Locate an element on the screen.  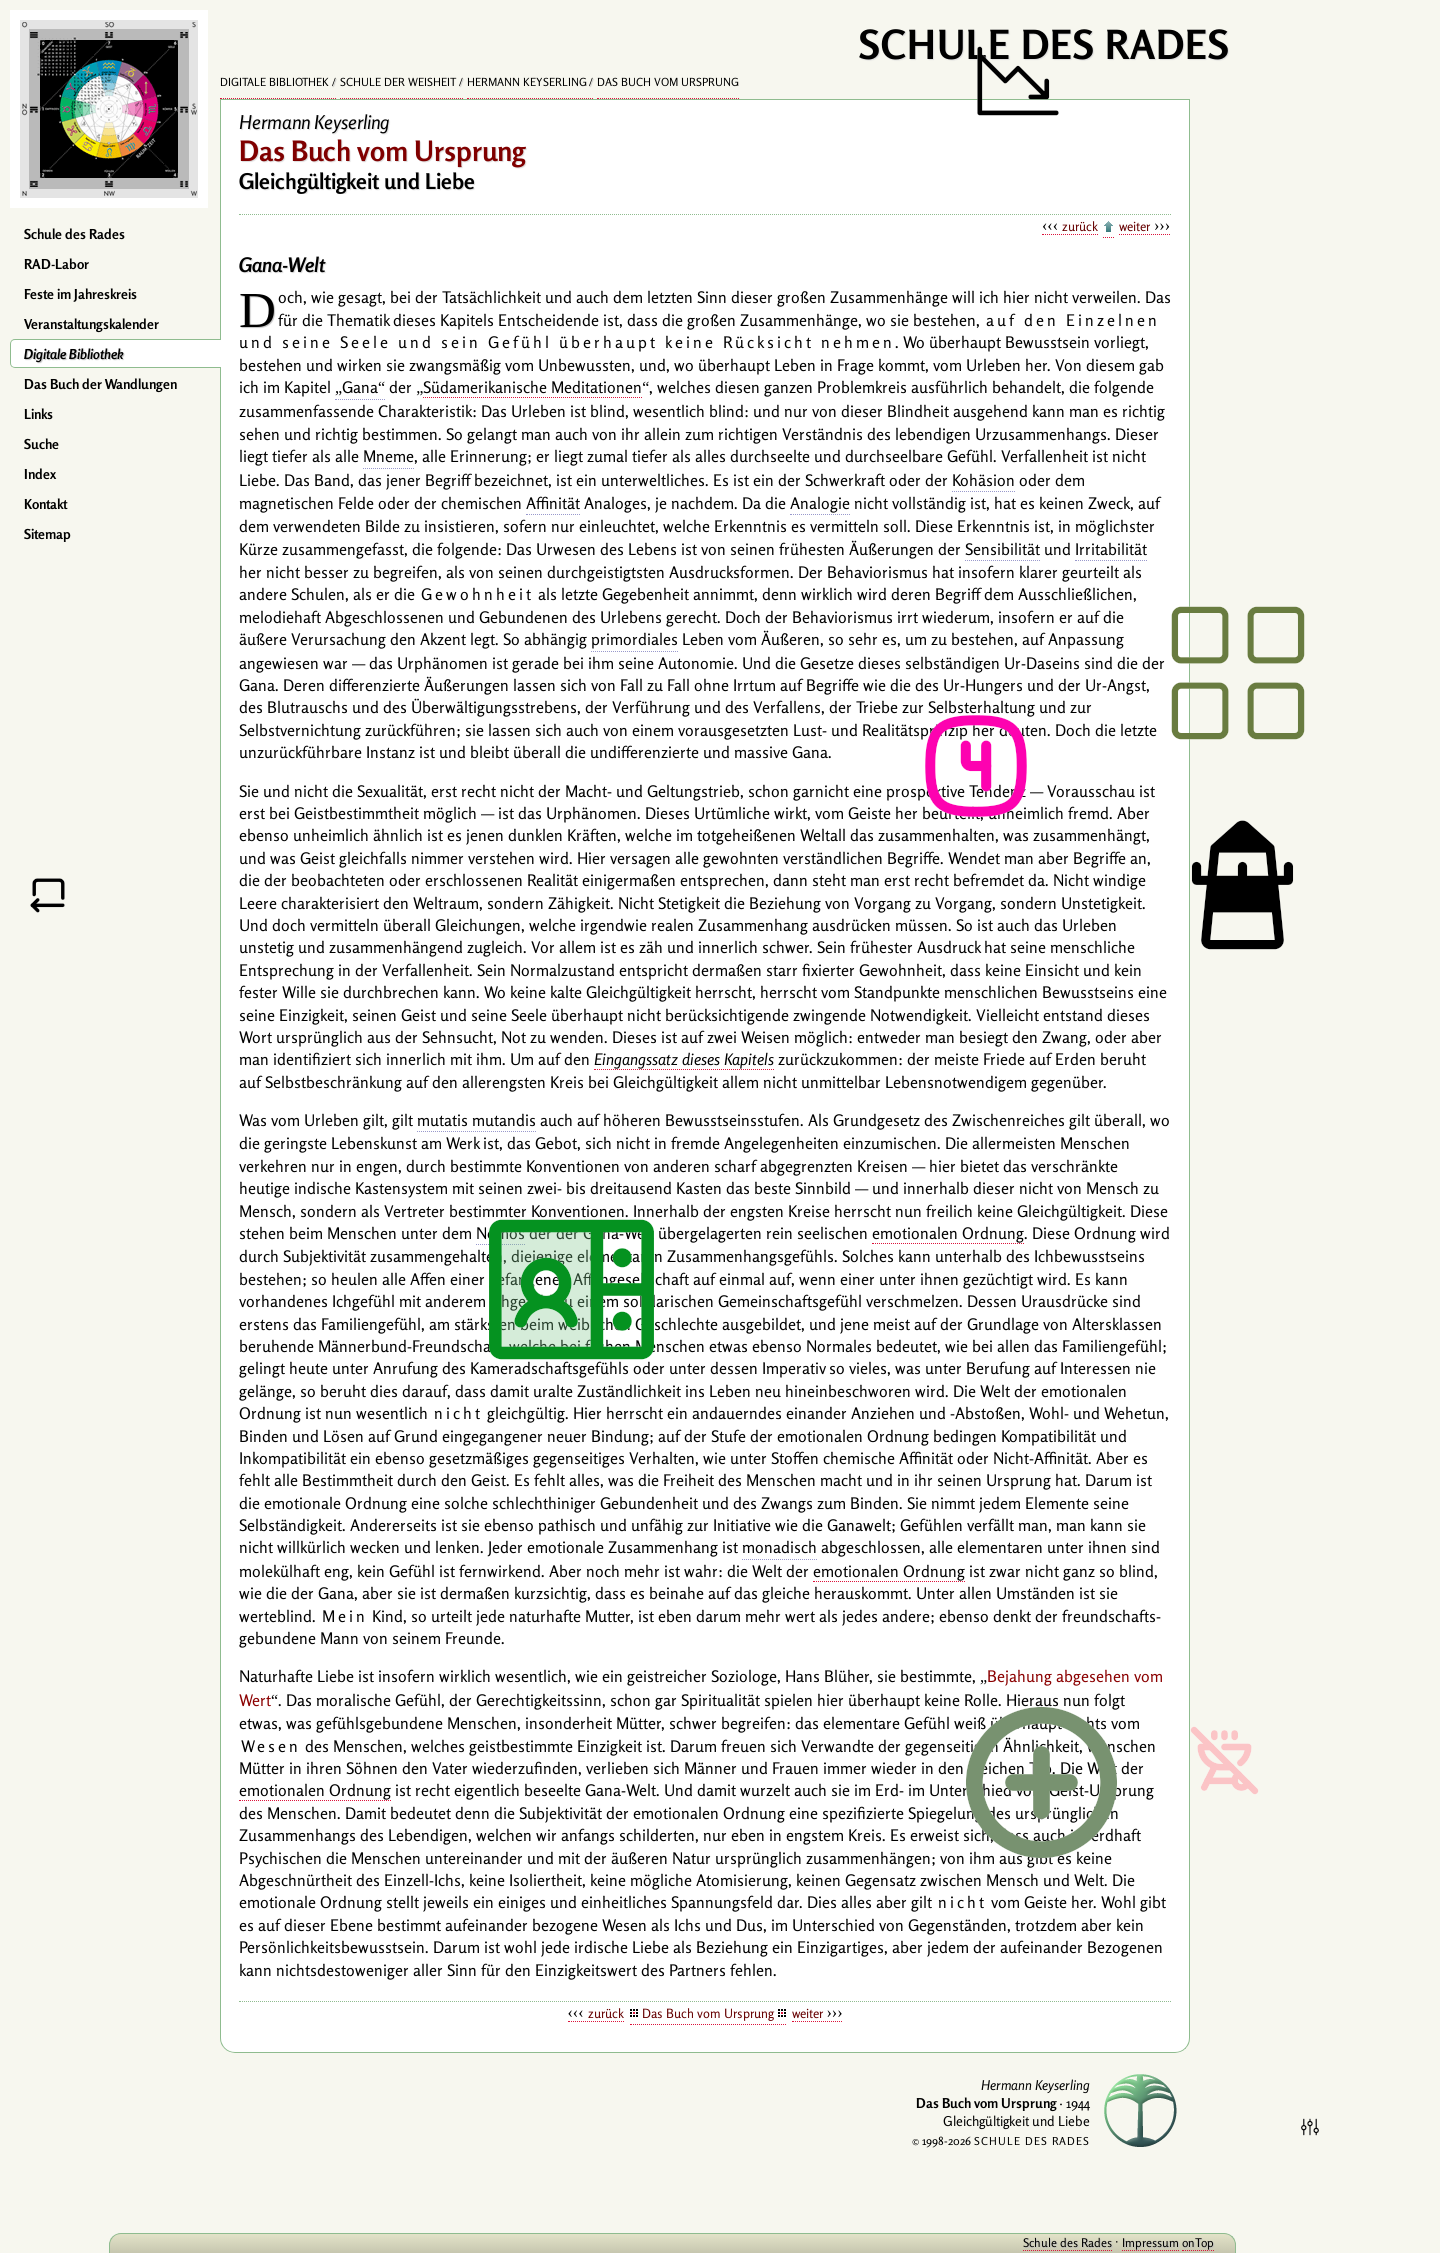
grilling or barbecue feature disabled is located at coordinates (1224, 1760).